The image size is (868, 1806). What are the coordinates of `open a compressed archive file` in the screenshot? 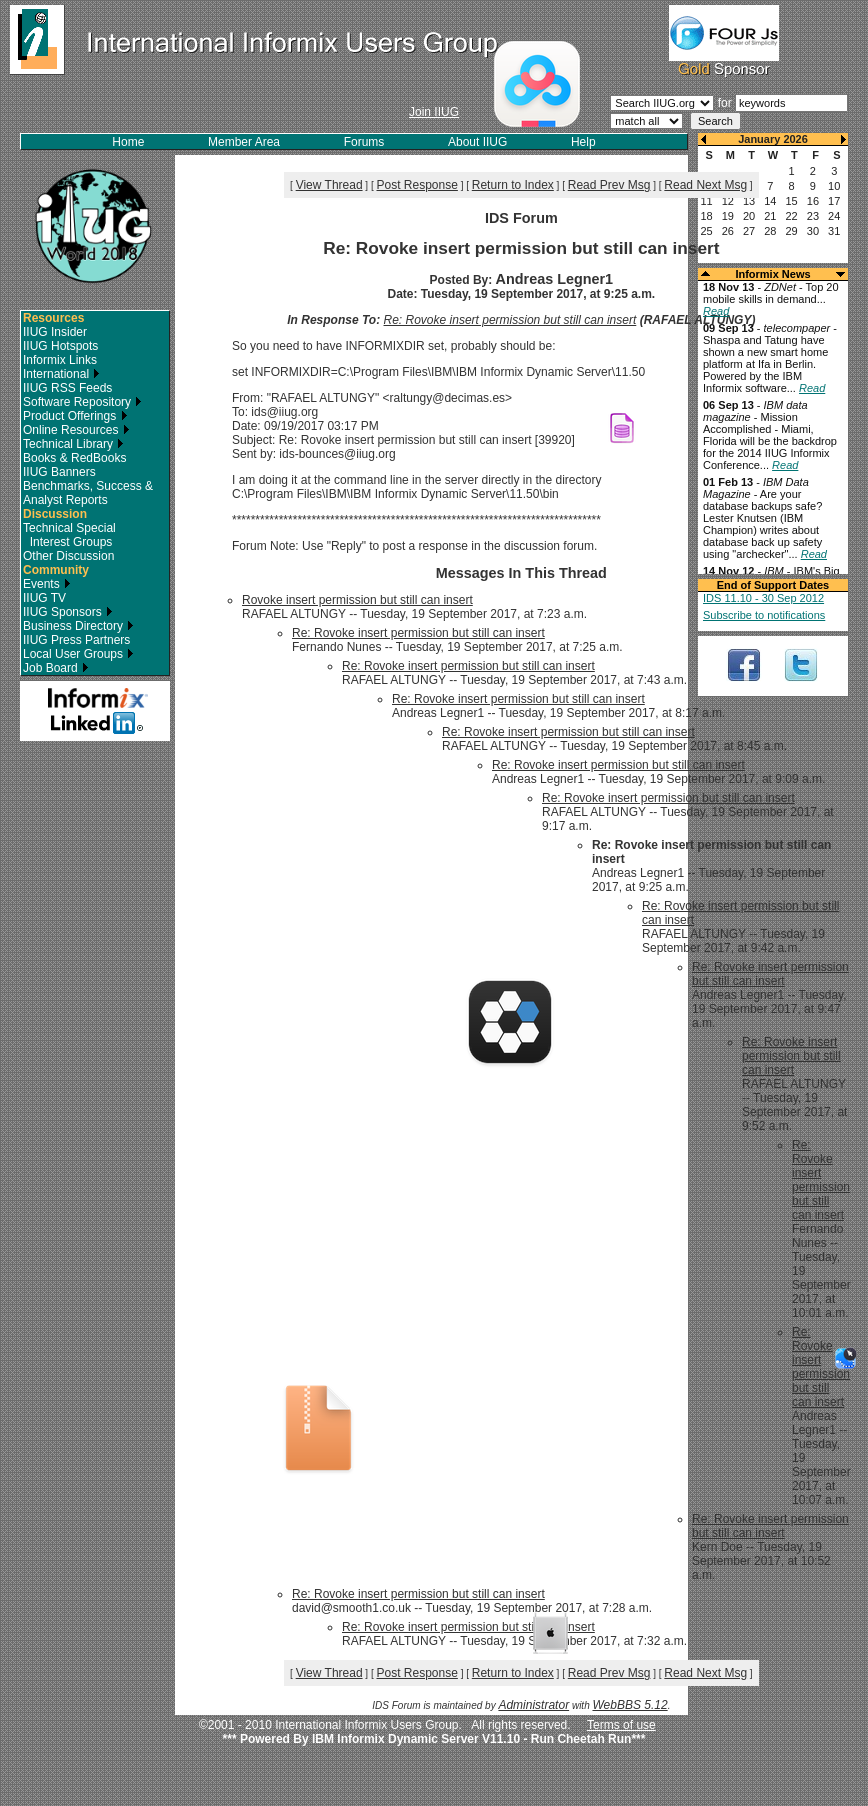 It's located at (318, 1429).